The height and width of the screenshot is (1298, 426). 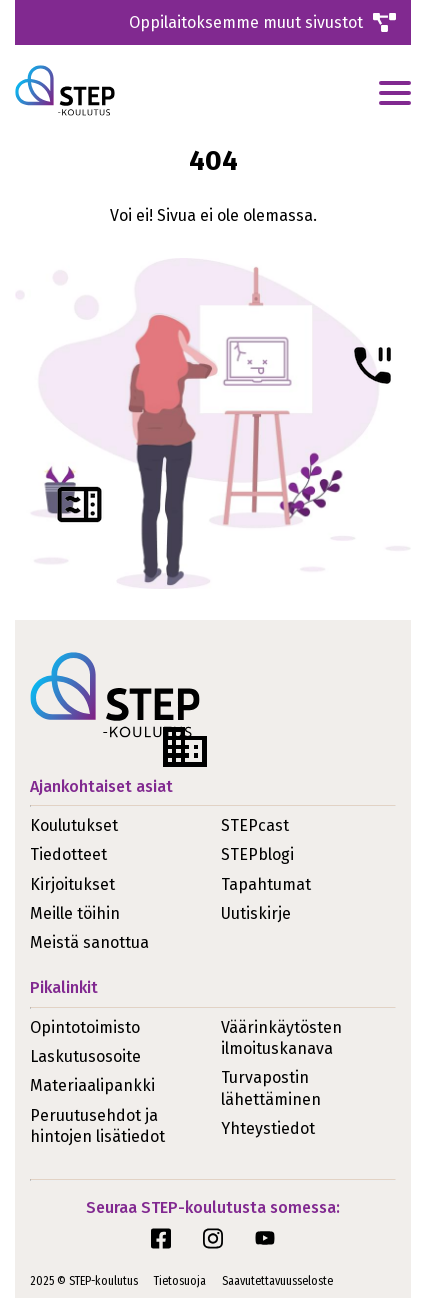 What do you see at coordinates (185, 747) in the screenshot?
I see `view business contact information` at bounding box center [185, 747].